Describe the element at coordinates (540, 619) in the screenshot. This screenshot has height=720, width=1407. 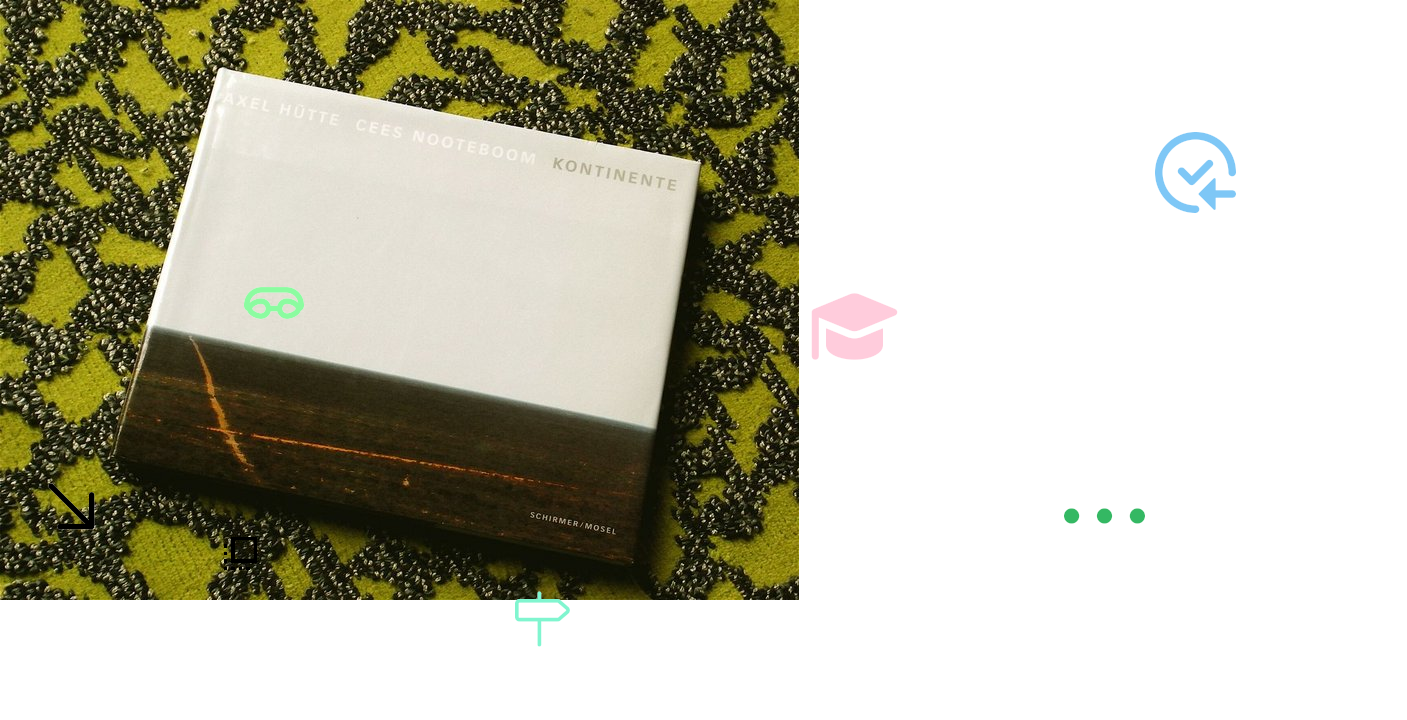
I see `view project milestones` at that location.